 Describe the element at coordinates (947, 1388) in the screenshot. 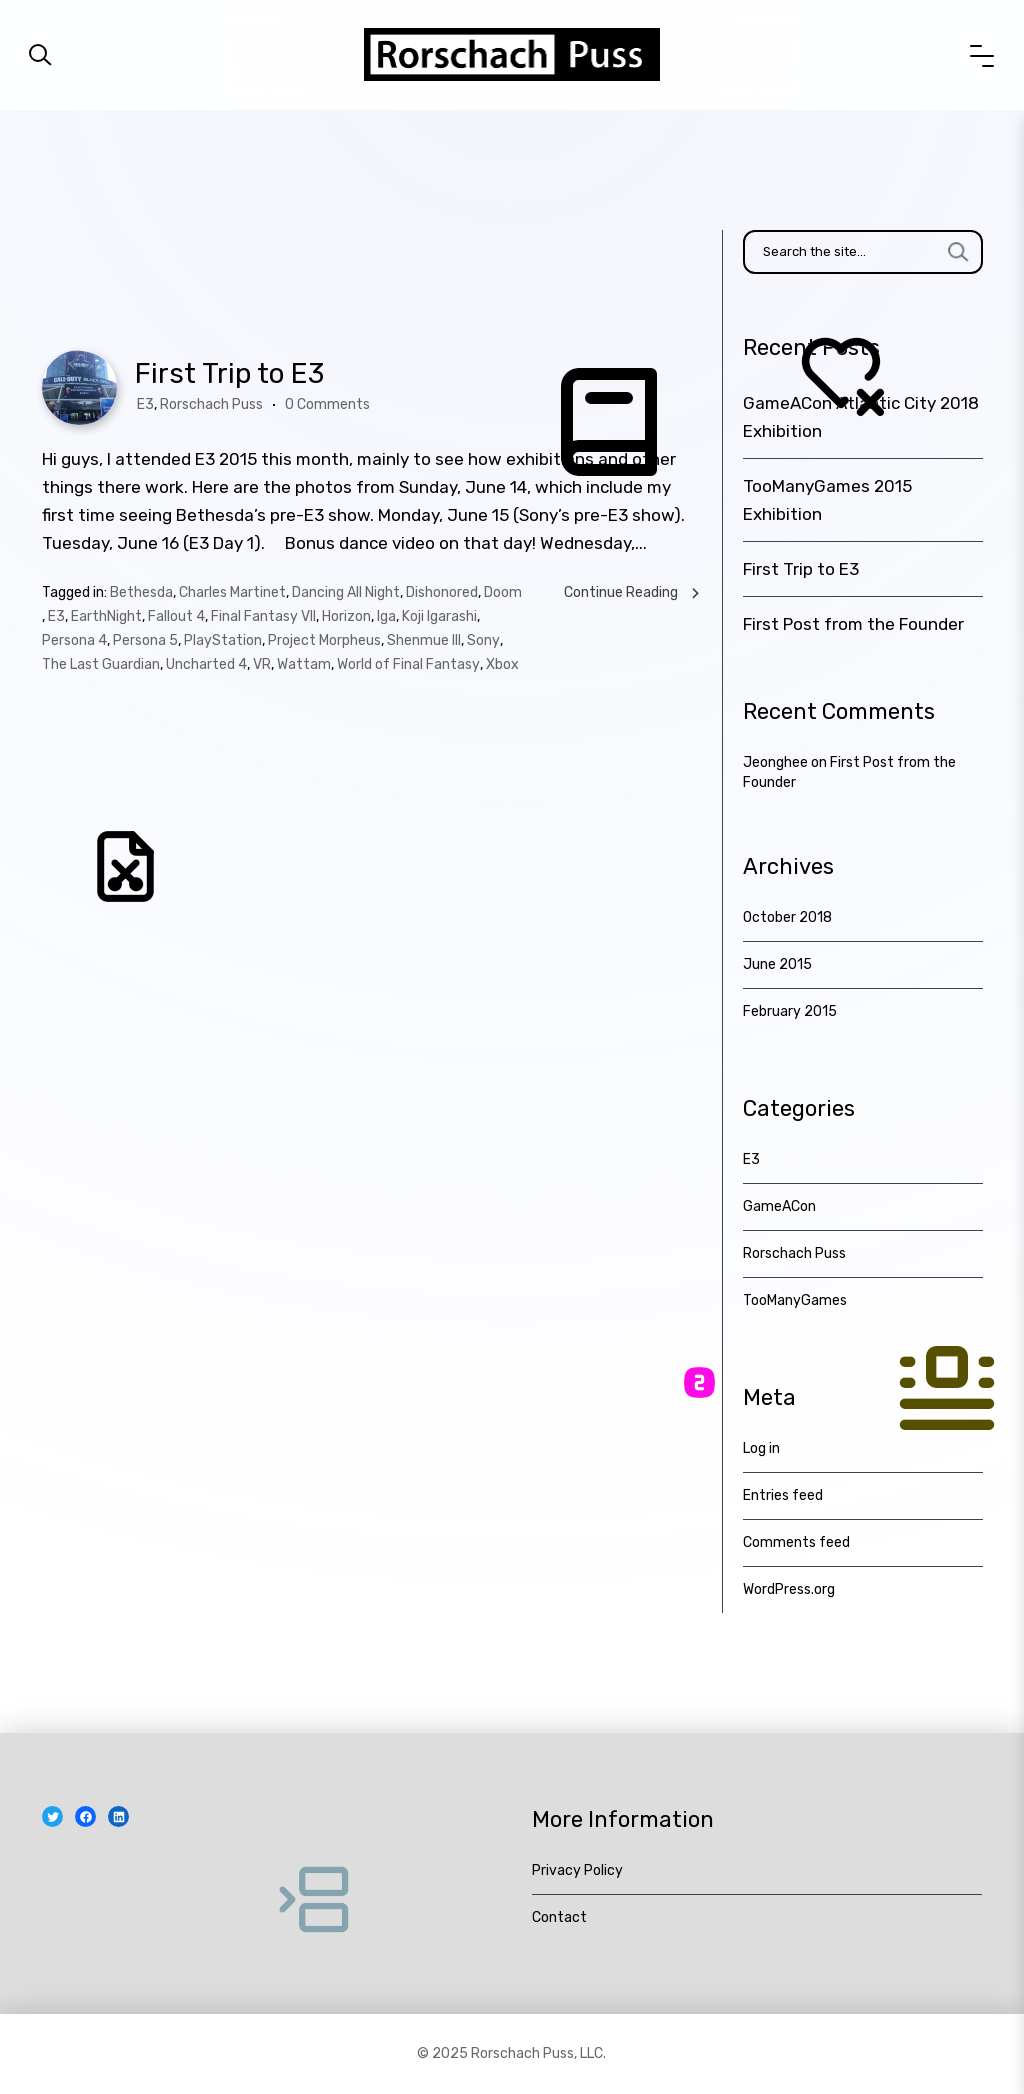

I see `center-align an element within its container` at that location.